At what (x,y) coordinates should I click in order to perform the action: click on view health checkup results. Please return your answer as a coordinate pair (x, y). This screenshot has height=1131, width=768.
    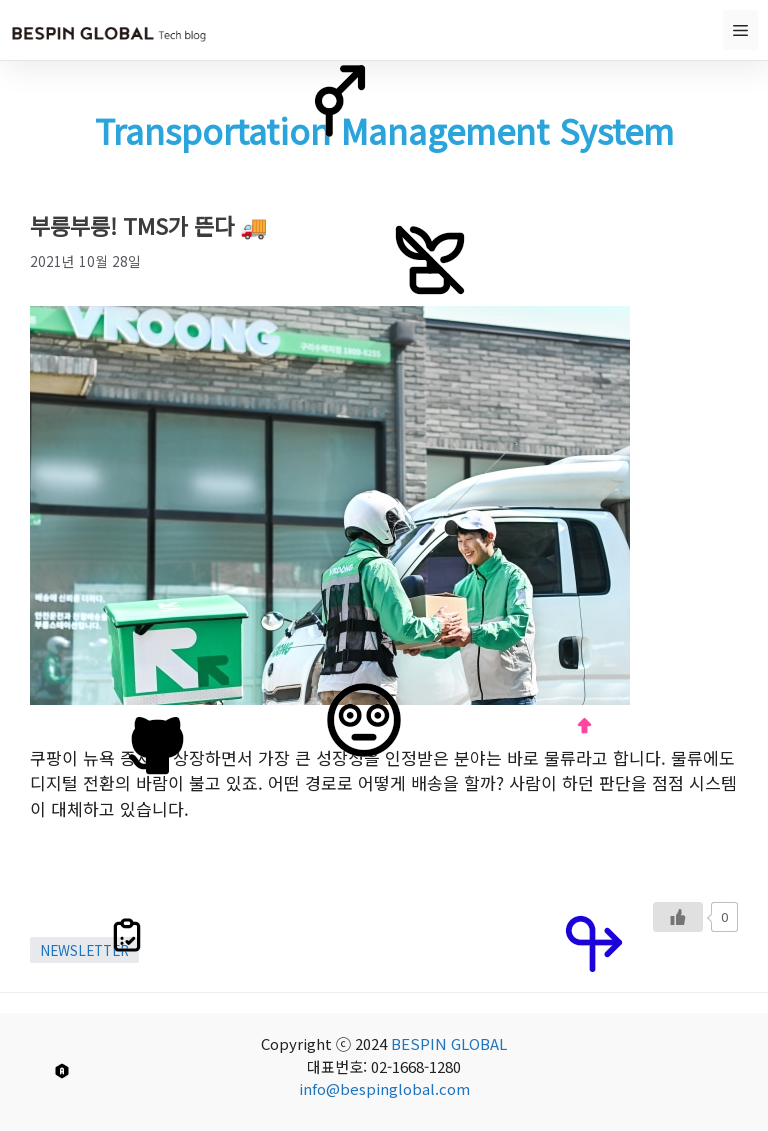
    Looking at the image, I should click on (127, 935).